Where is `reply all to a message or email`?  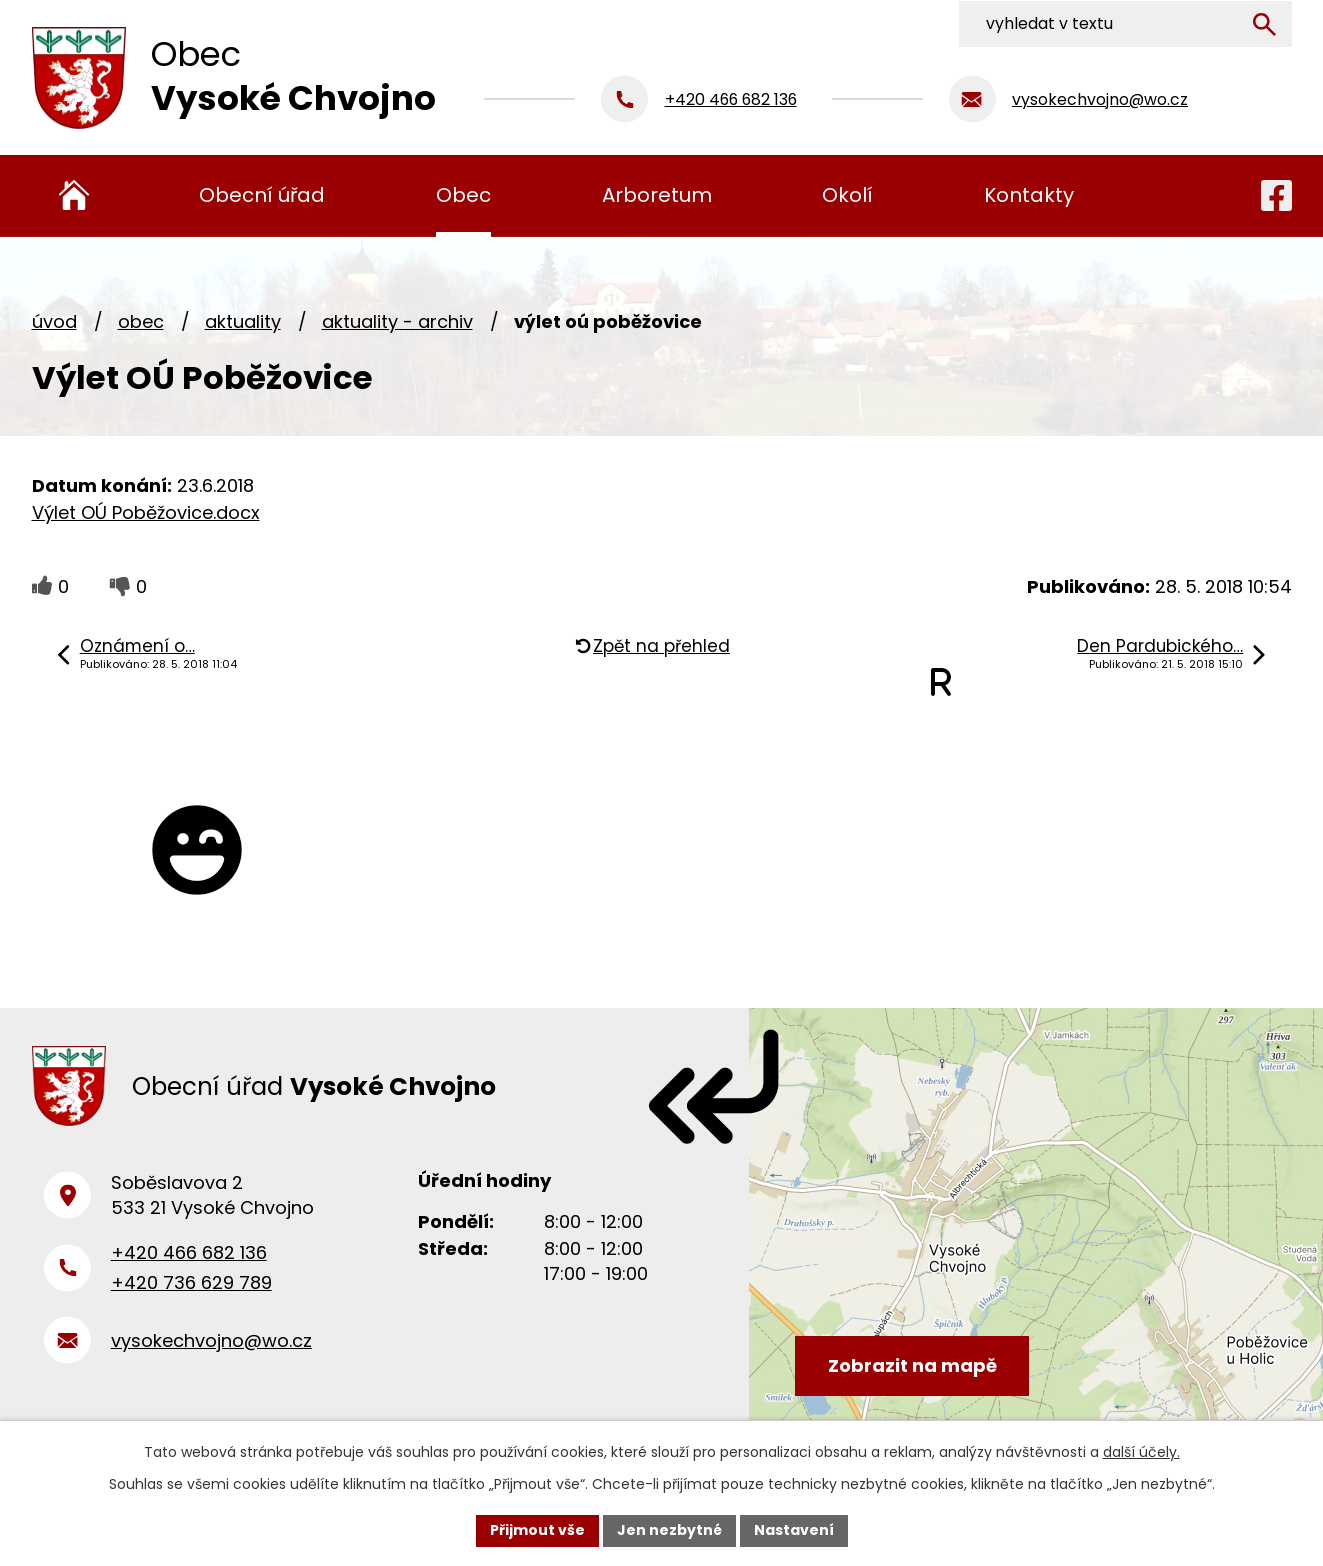 reply all to a message or email is located at coordinates (717, 1090).